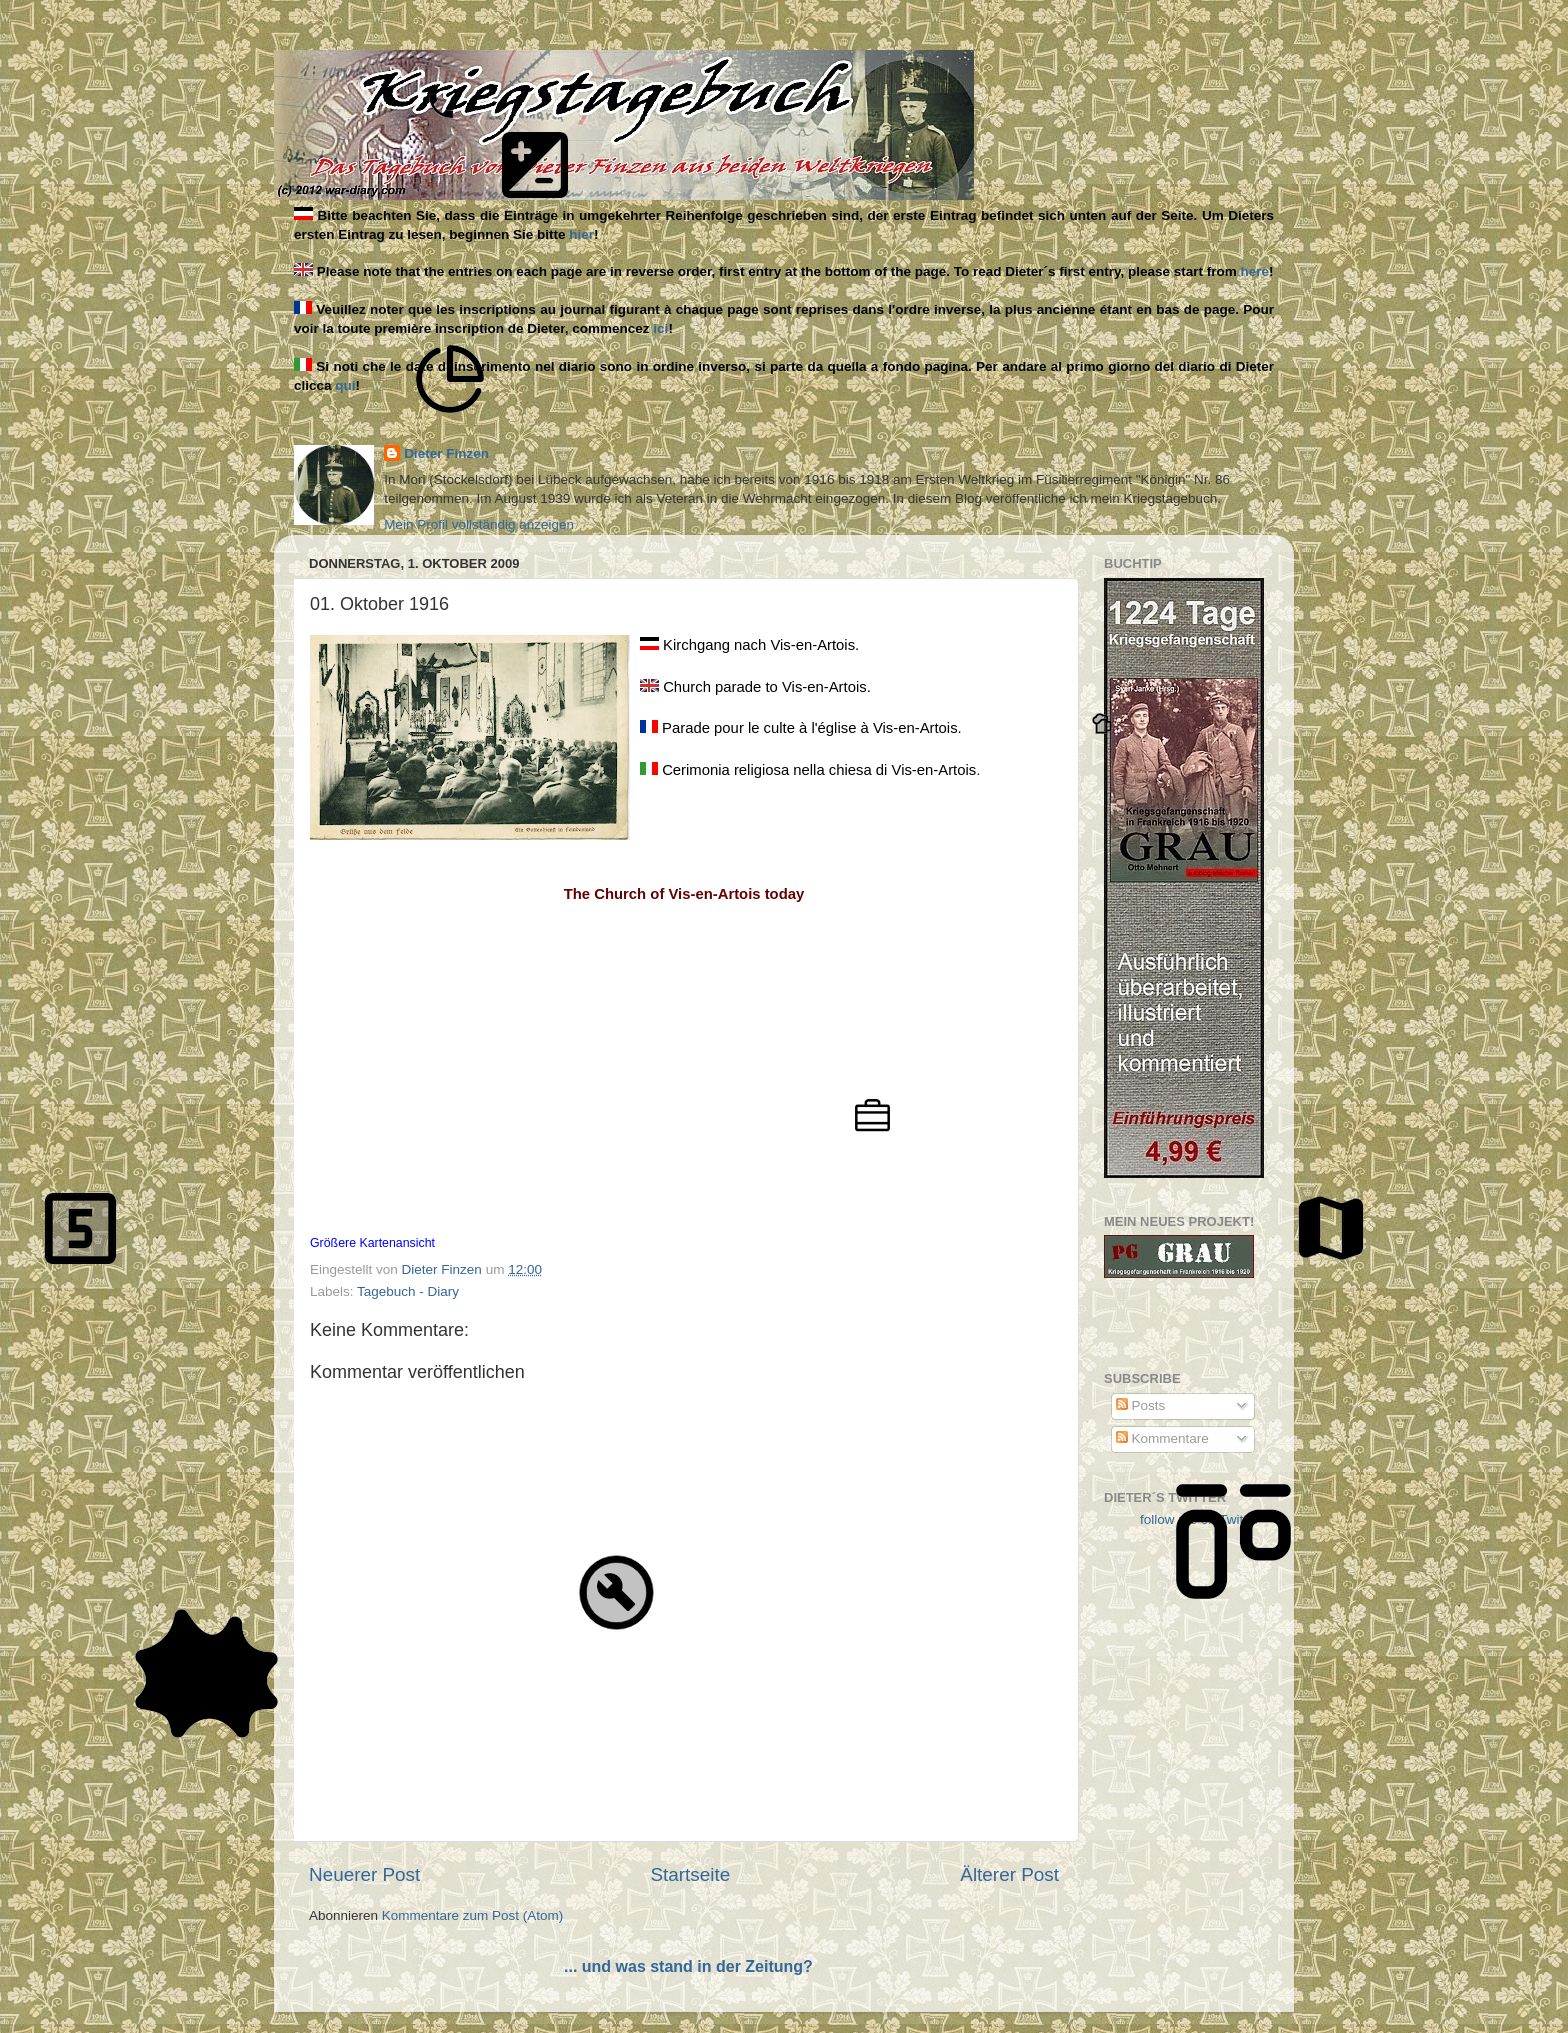 This screenshot has width=1568, height=2033. Describe the element at coordinates (1331, 1228) in the screenshot. I see `open map view` at that location.